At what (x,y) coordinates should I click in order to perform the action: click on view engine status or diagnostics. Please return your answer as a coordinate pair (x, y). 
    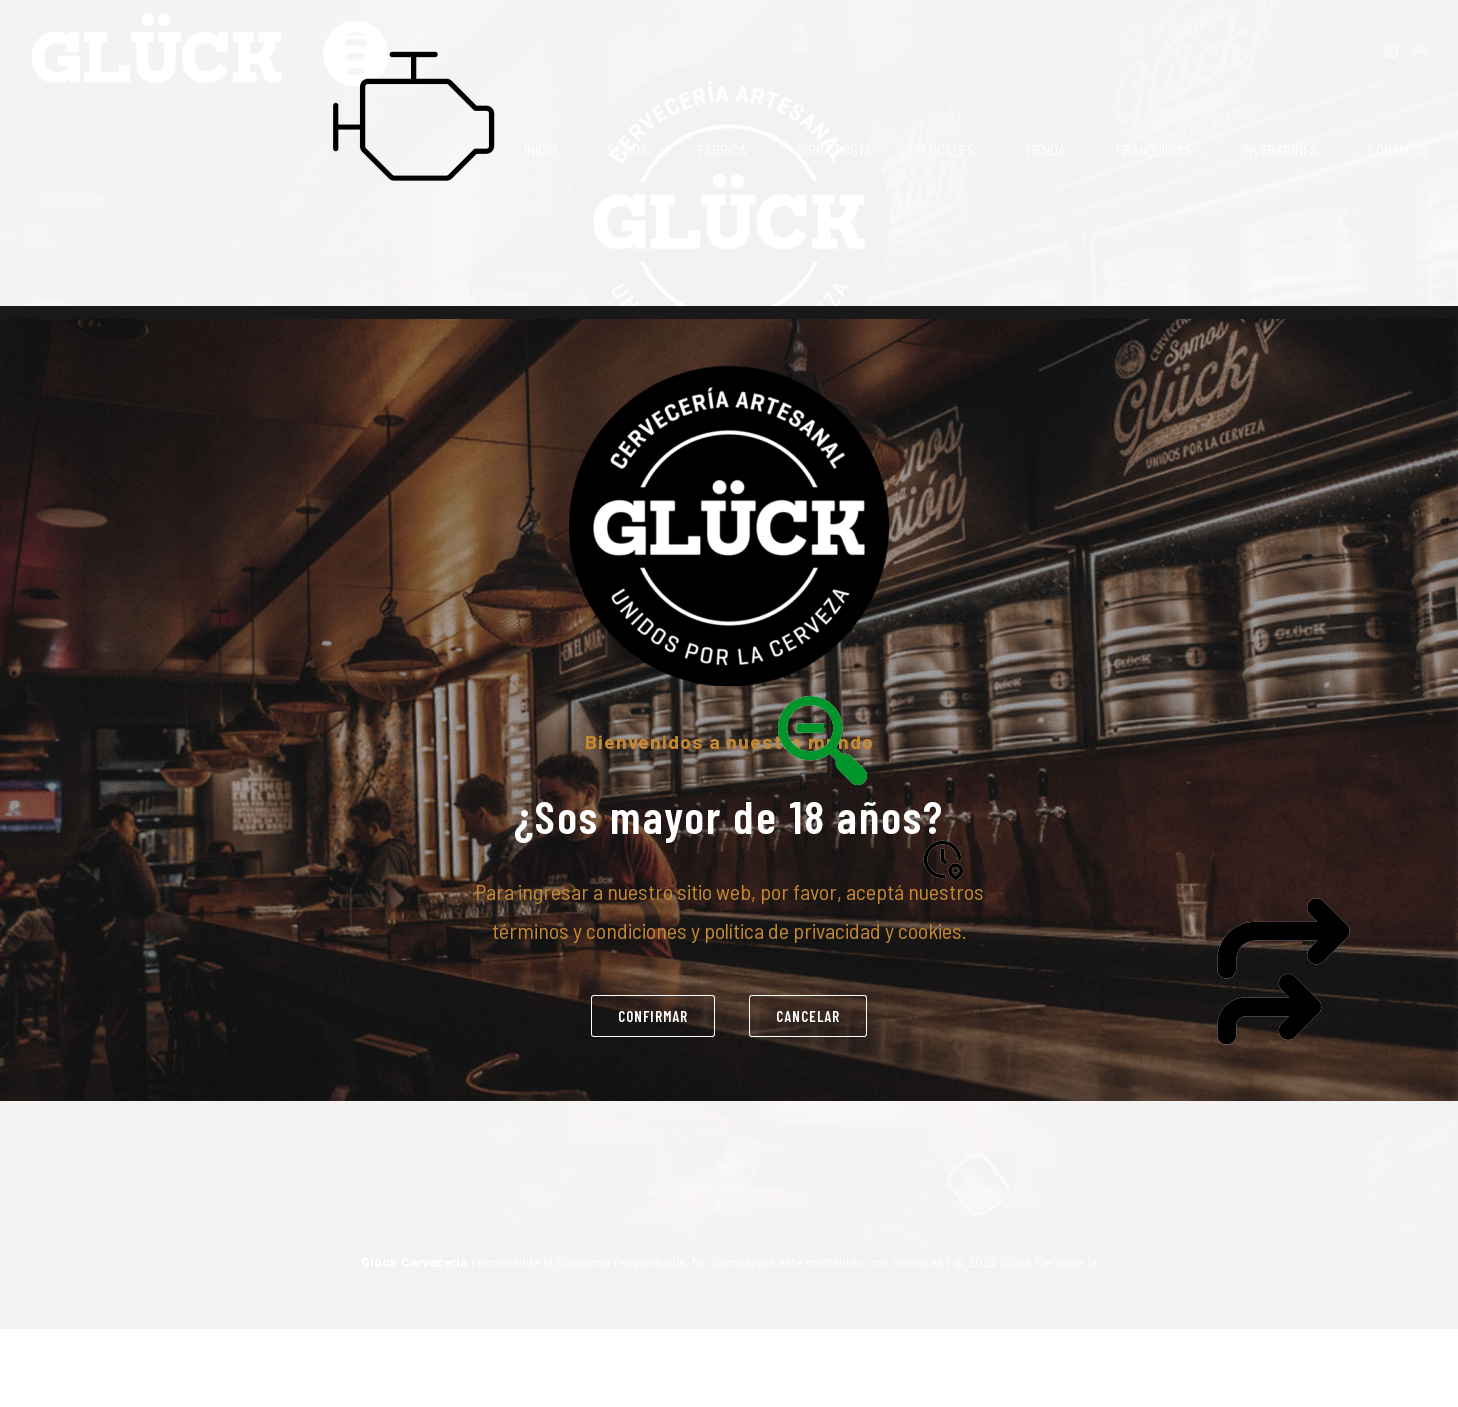
    Looking at the image, I should click on (411, 119).